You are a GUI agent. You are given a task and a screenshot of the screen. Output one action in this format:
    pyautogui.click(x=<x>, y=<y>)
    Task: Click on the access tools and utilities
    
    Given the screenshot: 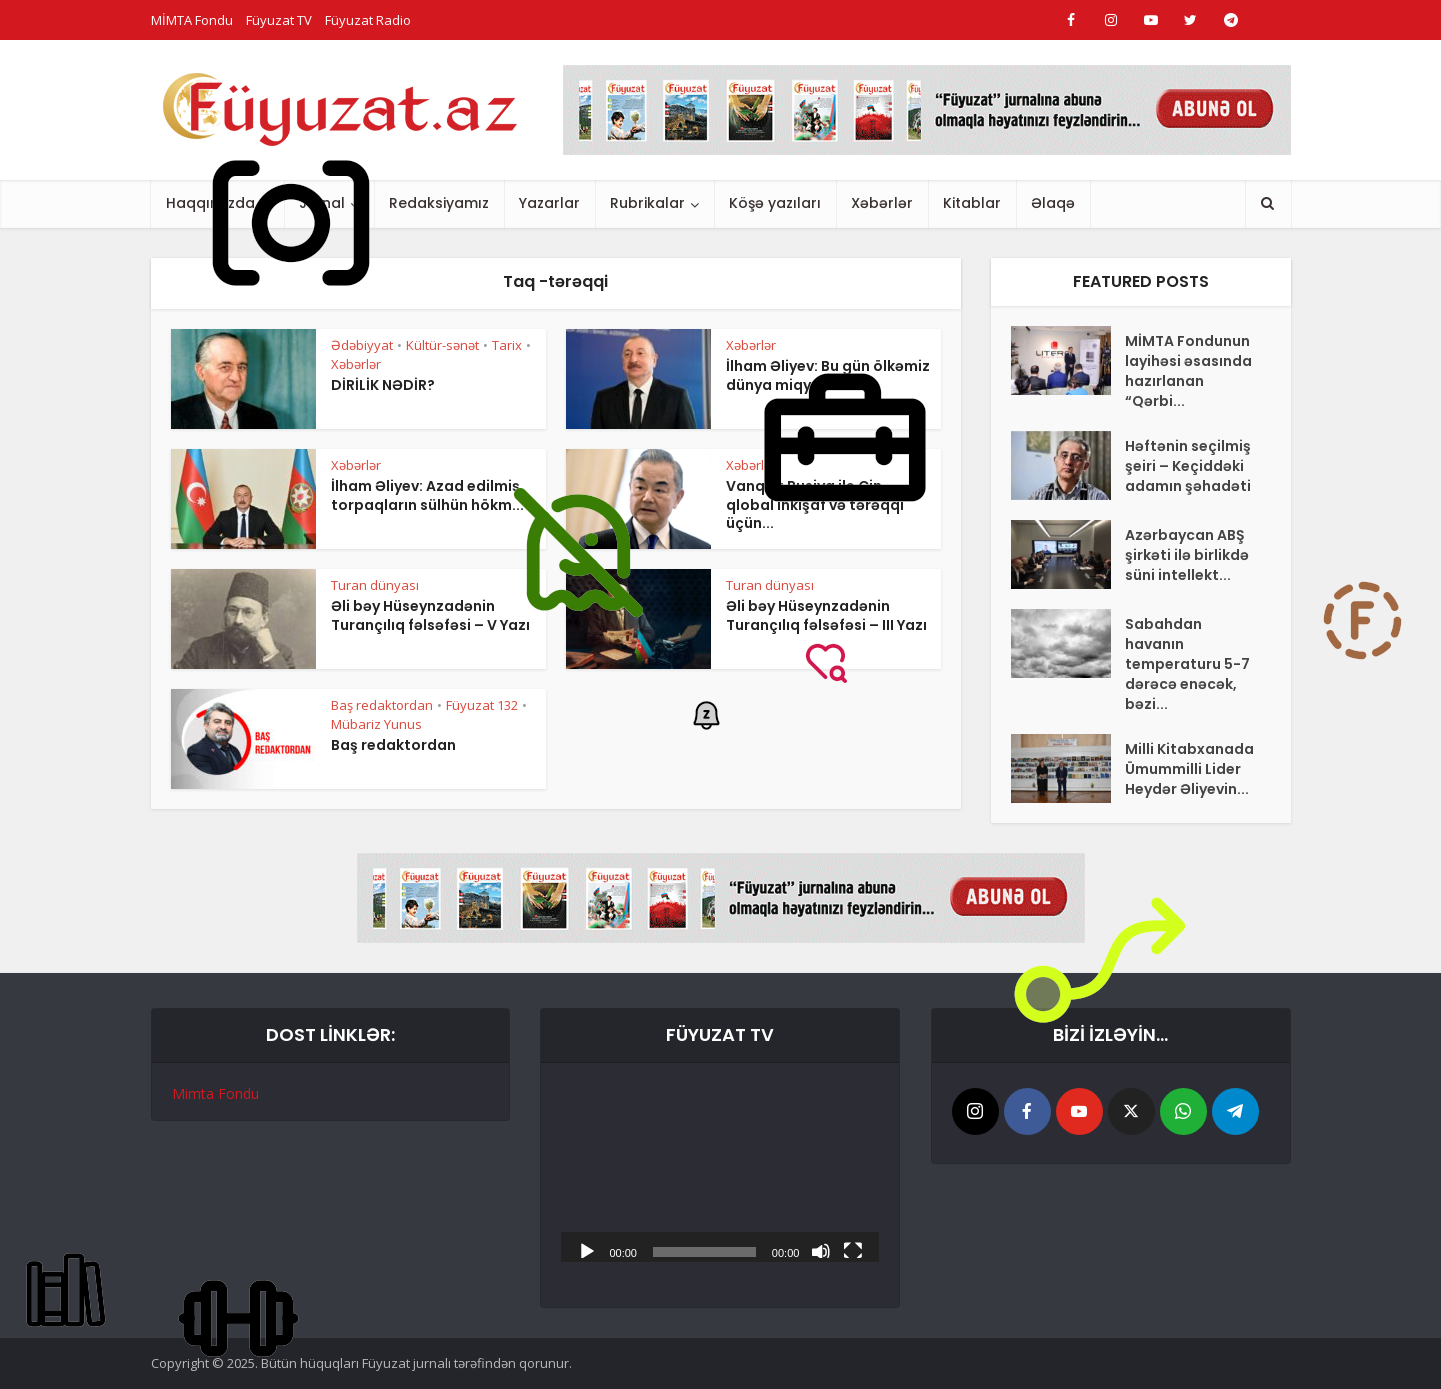 What is the action you would take?
    pyautogui.click(x=845, y=443)
    